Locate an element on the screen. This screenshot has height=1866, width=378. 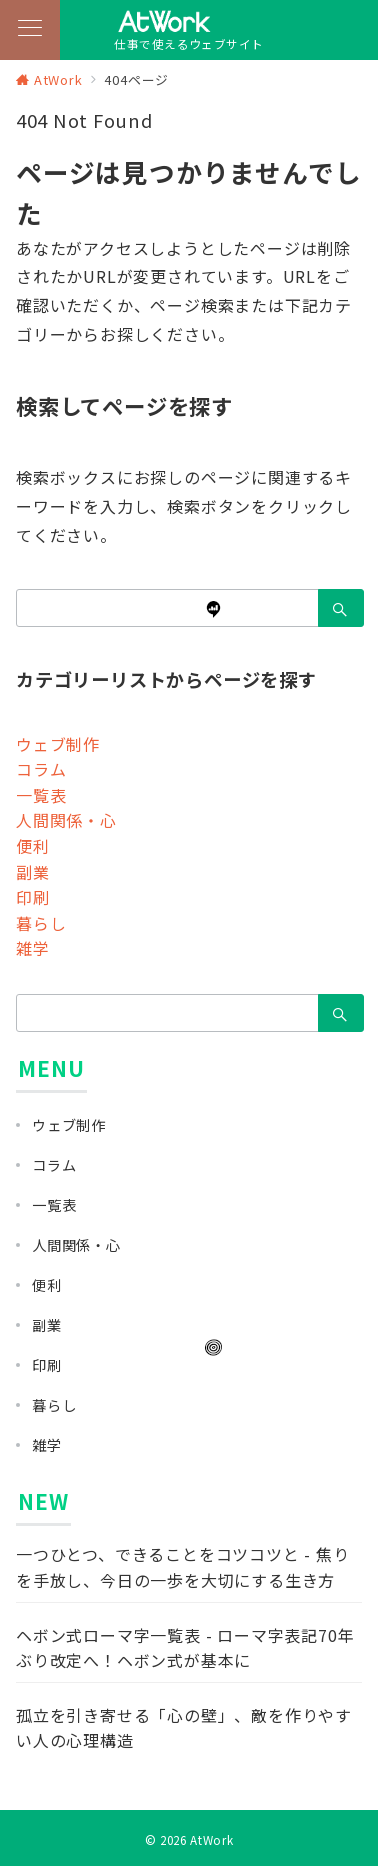
optuna hyperparameter optimization framework logo is located at coordinates (213, 1347).